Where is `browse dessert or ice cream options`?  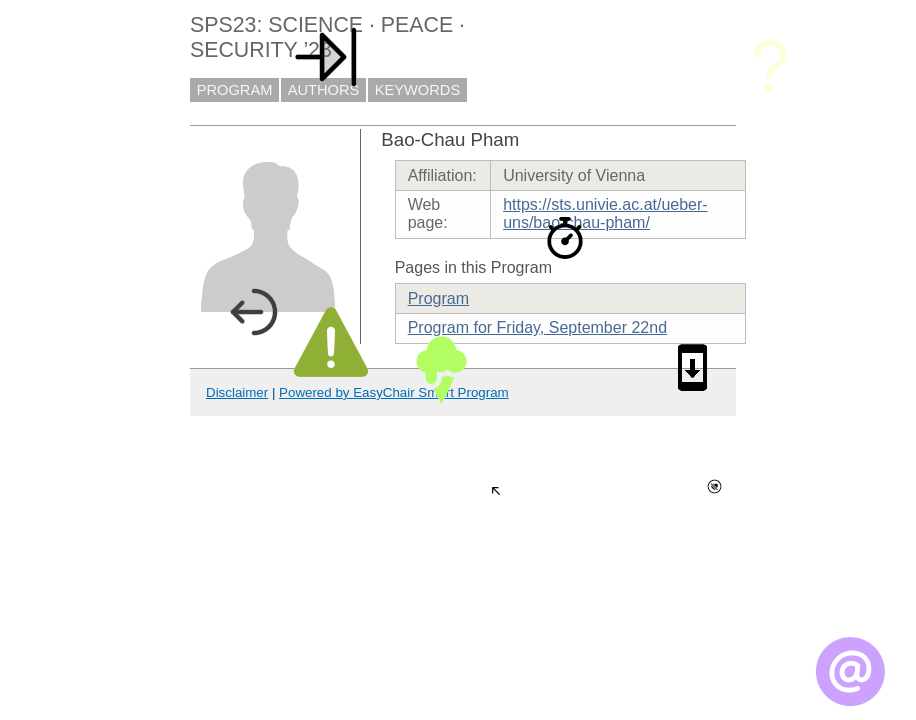 browse dessert or ice cream options is located at coordinates (441, 370).